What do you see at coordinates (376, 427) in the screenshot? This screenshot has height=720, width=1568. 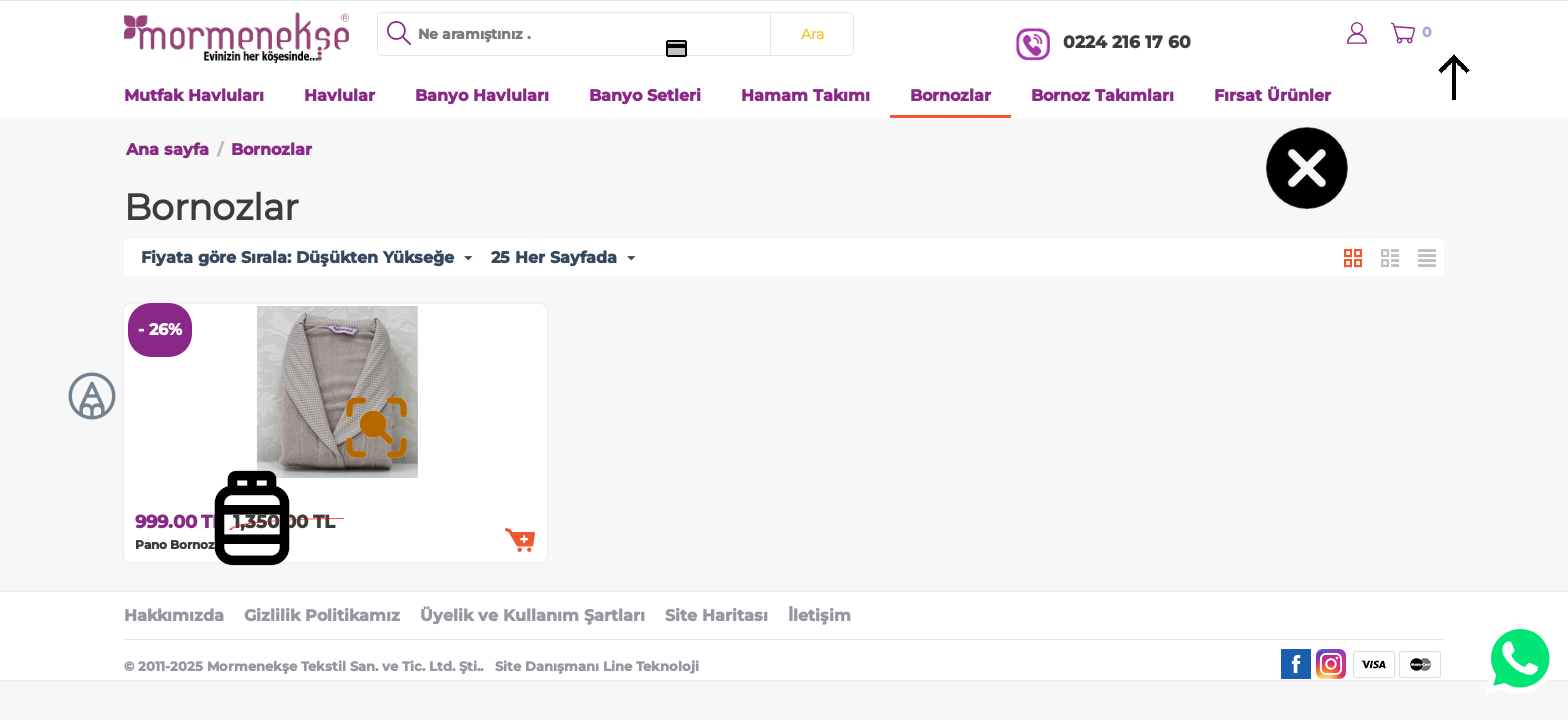 I see `scan and zoom into selected area` at bounding box center [376, 427].